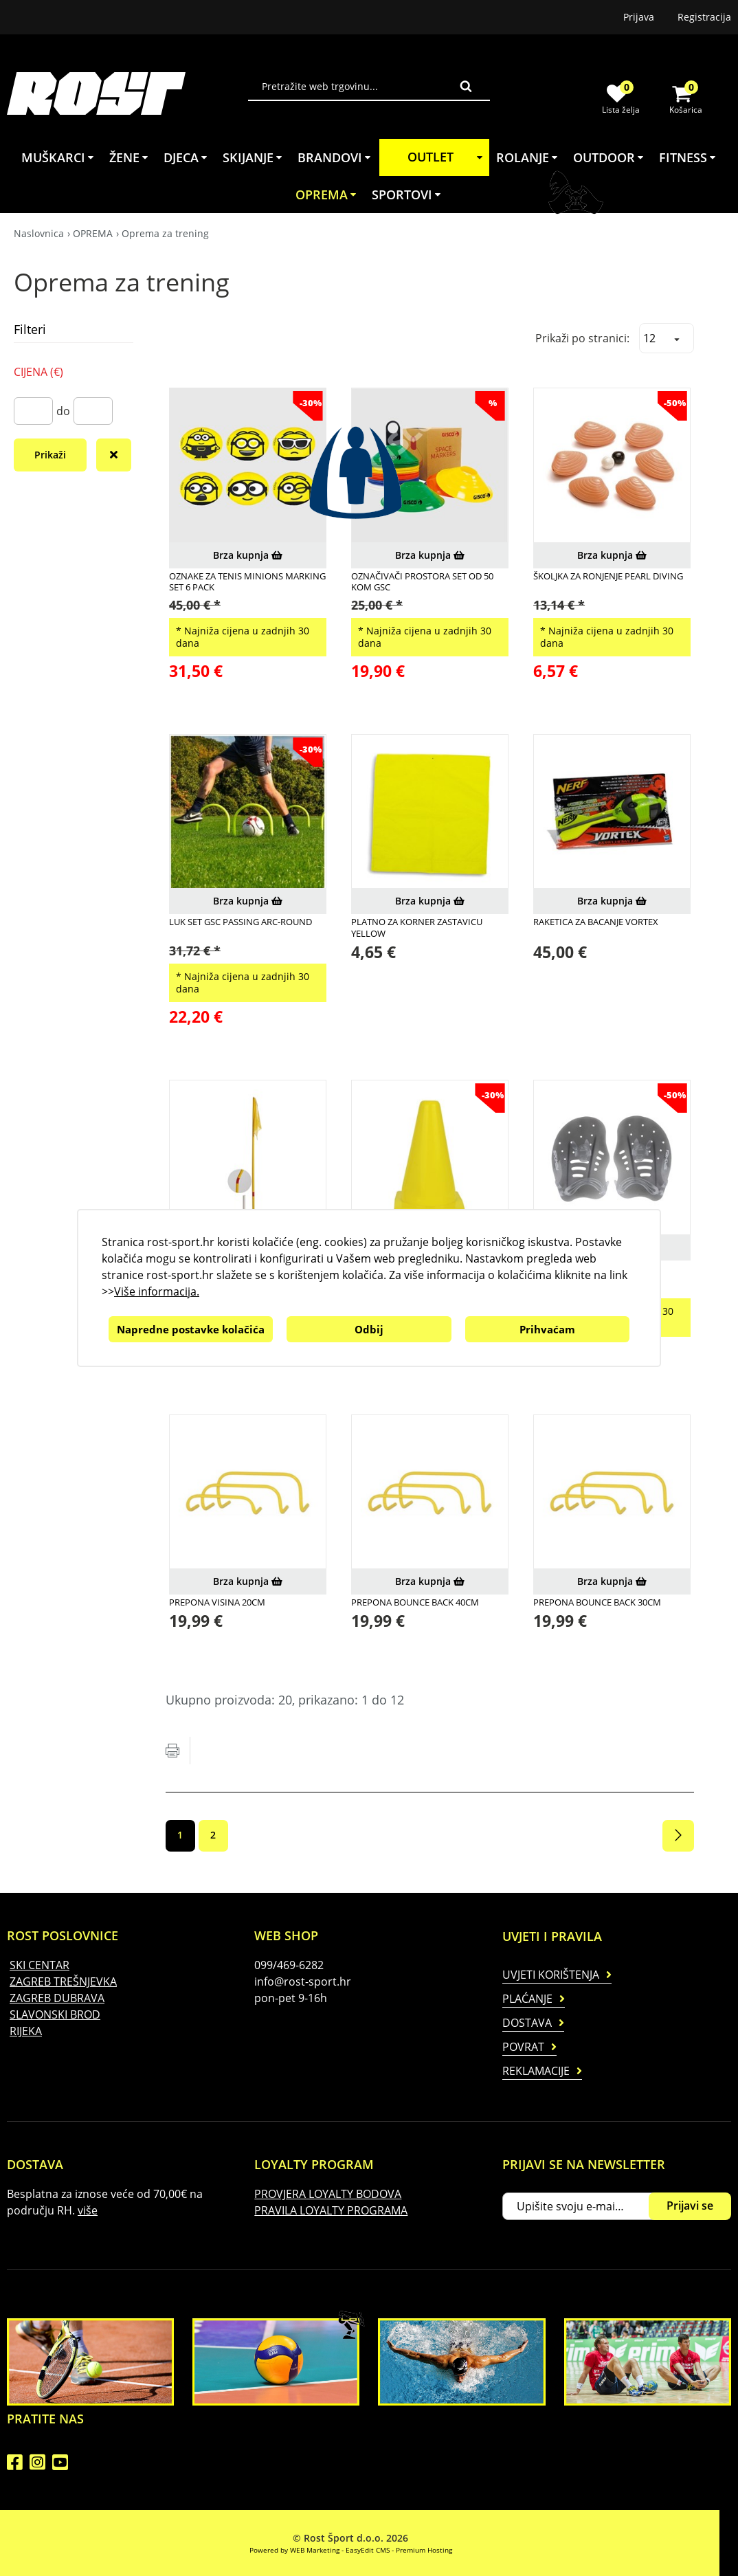  Describe the element at coordinates (355, 472) in the screenshot. I see `notification security settings` at that location.